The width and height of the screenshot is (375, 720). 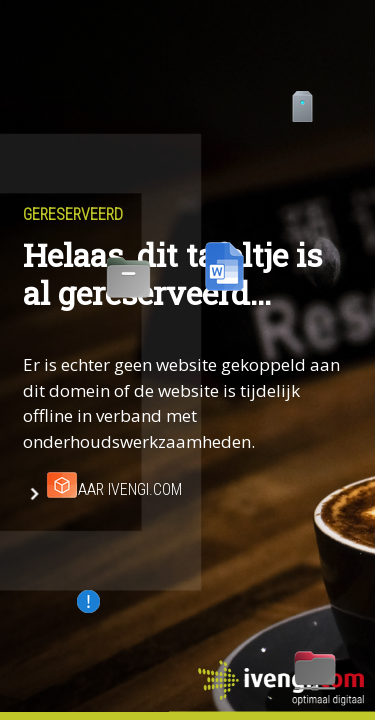 I want to click on open a 3D model file in OBJ format, so click(x=62, y=484).